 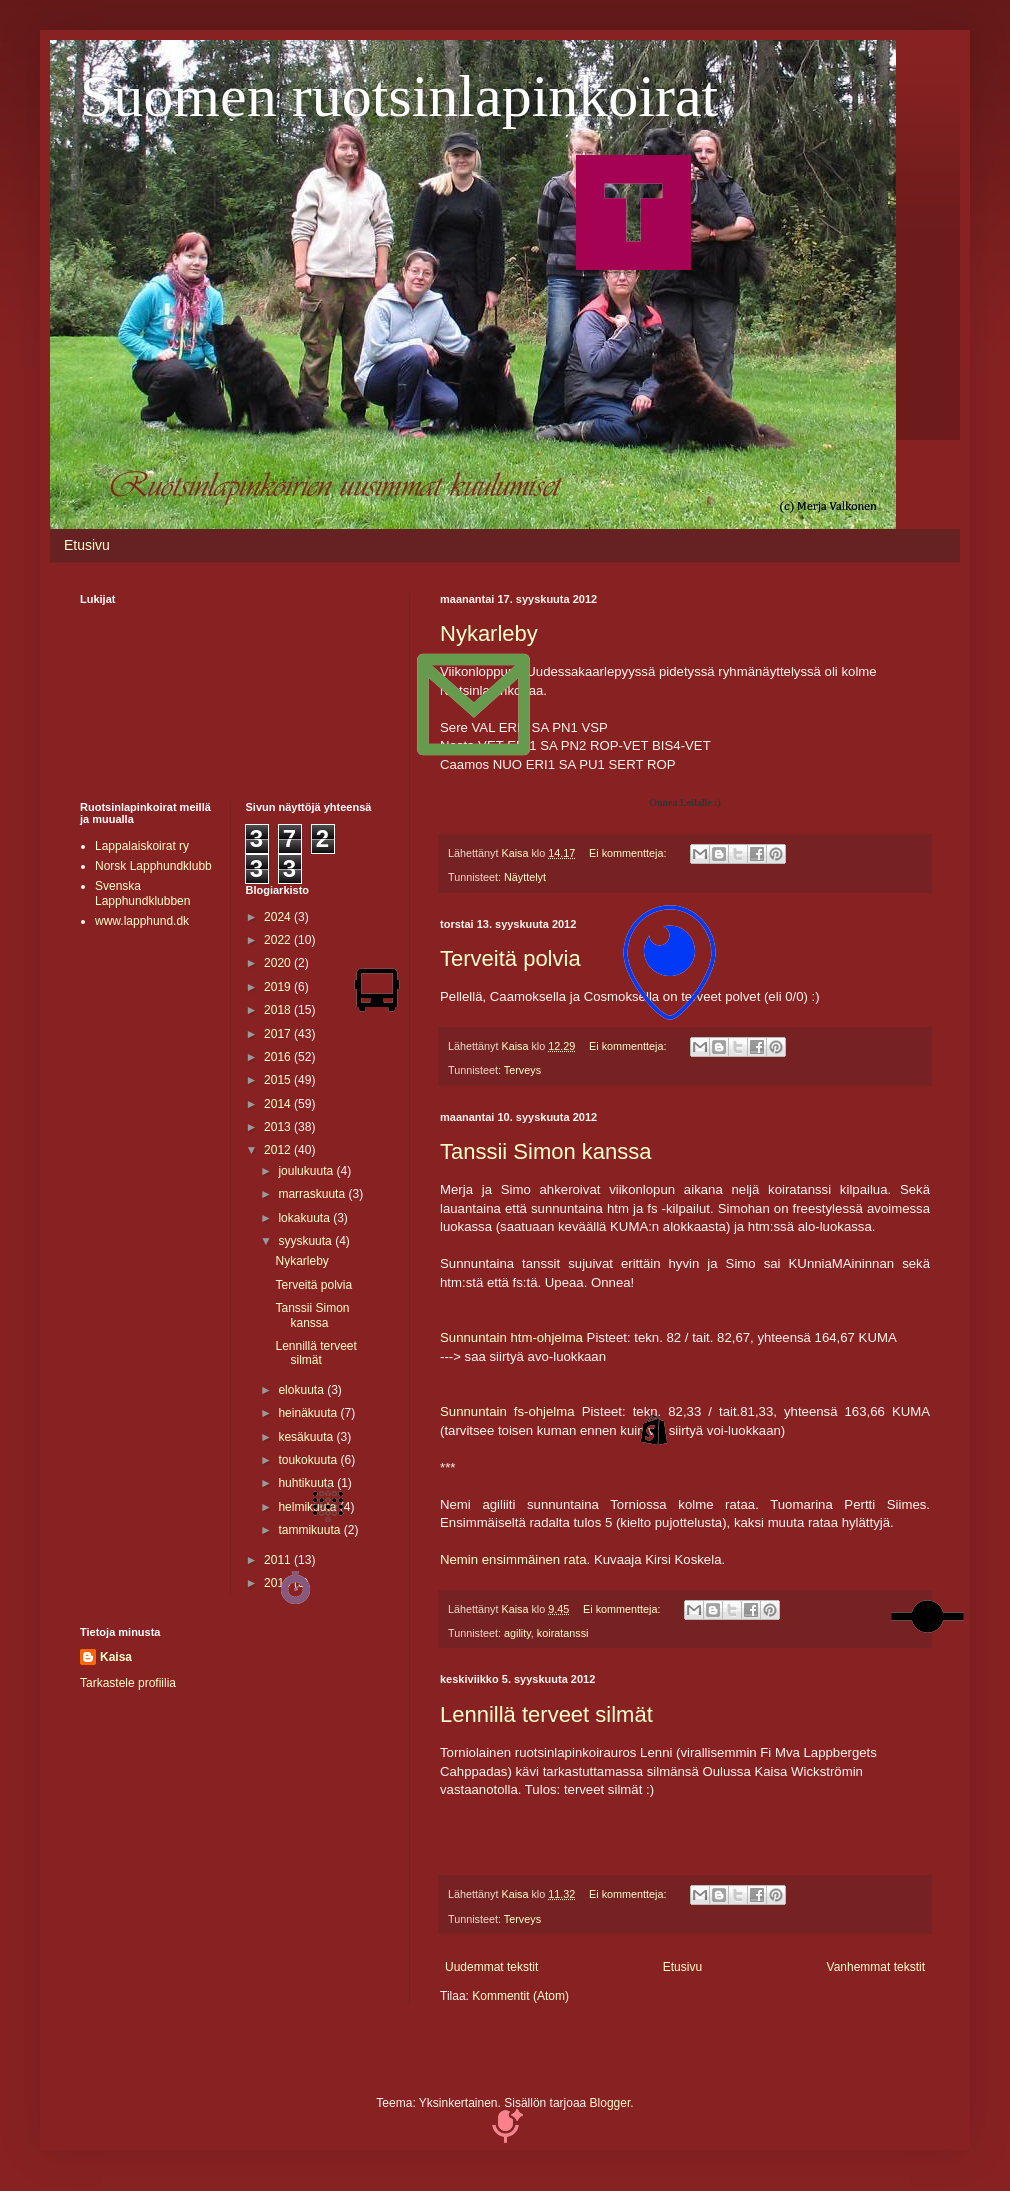 What do you see at coordinates (328, 1503) in the screenshot?
I see `open metabase analytics dashboard` at bounding box center [328, 1503].